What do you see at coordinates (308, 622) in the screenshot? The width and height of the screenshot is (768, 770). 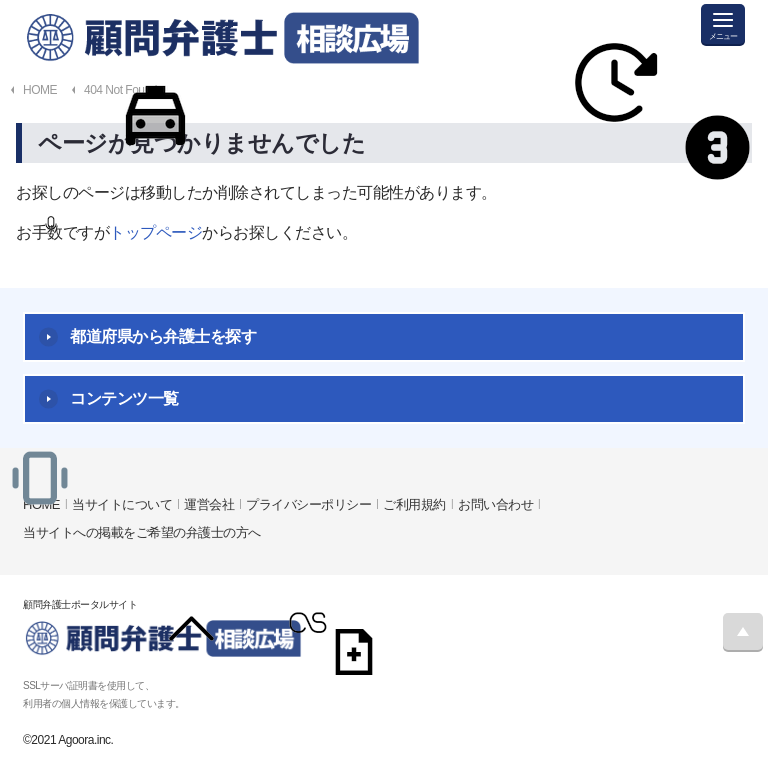 I see `connect to last.fm account` at bounding box center [308, 622].